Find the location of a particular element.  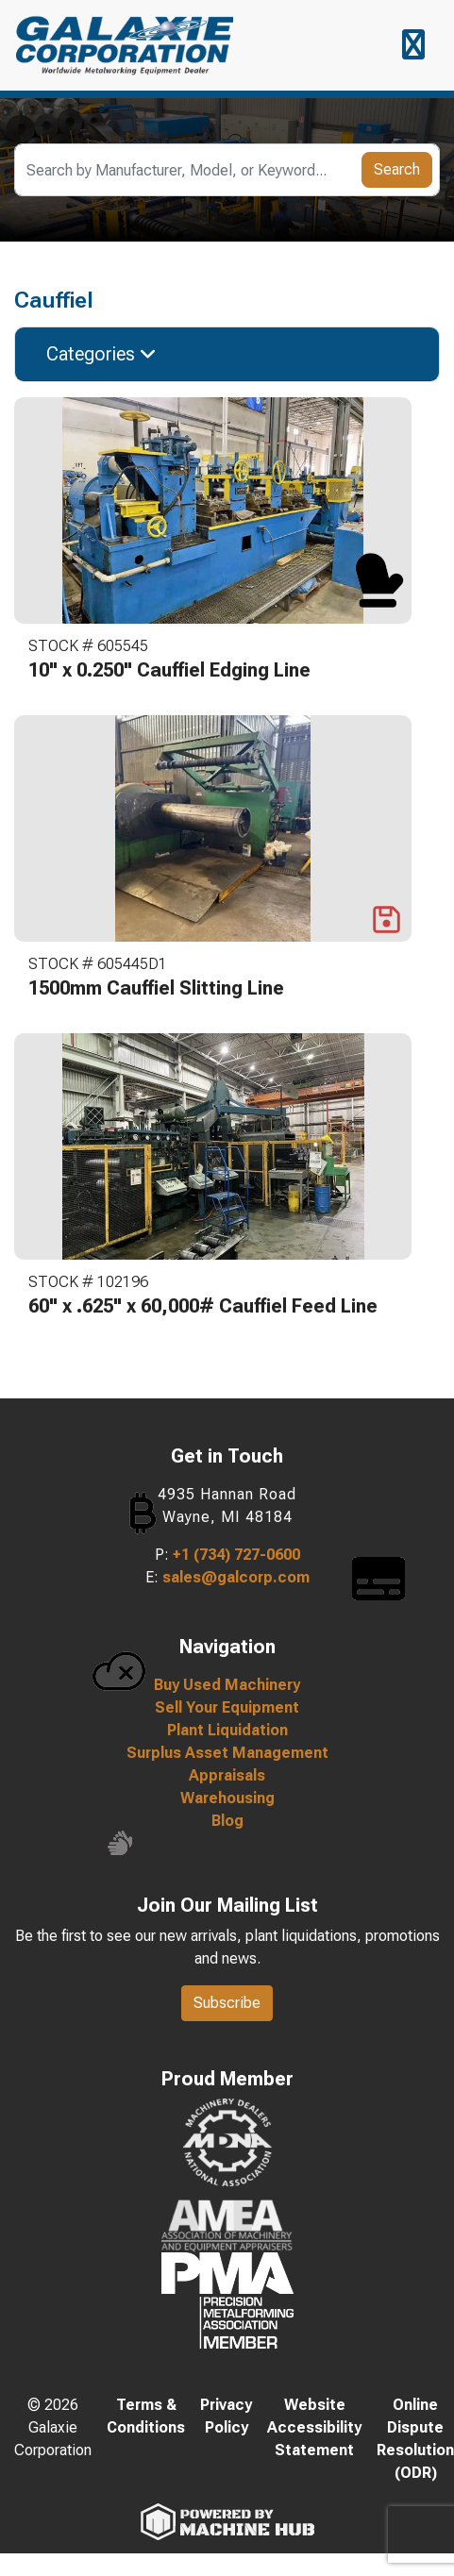

indicates cold weather or winter conditions is located at coordinates (379, 580).